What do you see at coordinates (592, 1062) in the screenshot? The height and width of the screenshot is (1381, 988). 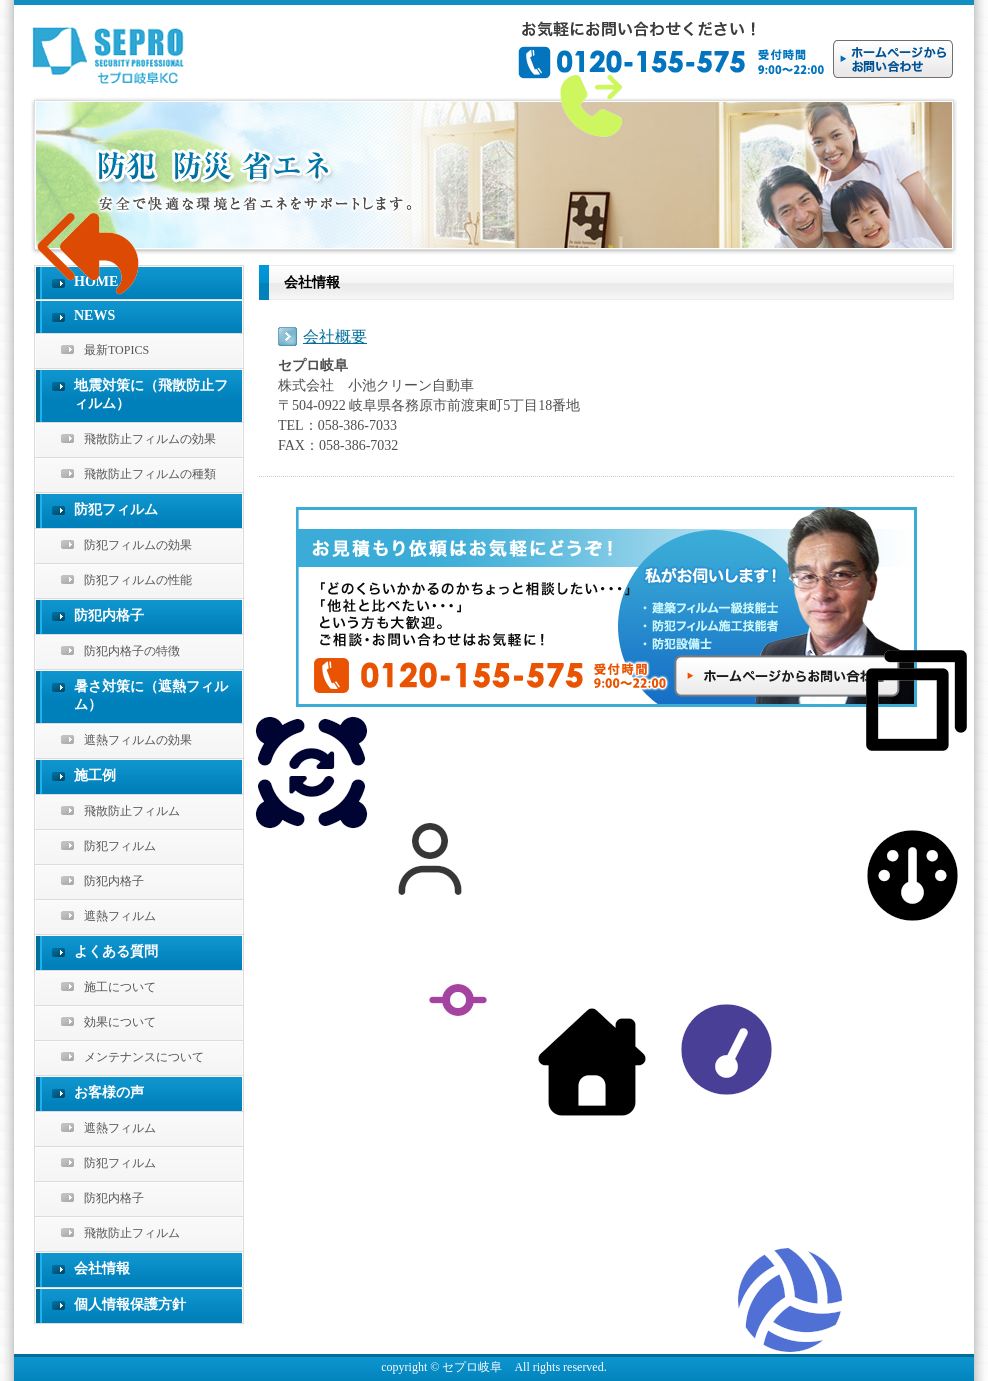 I see `navigate to home screen` at bounding box center [592, 1062].